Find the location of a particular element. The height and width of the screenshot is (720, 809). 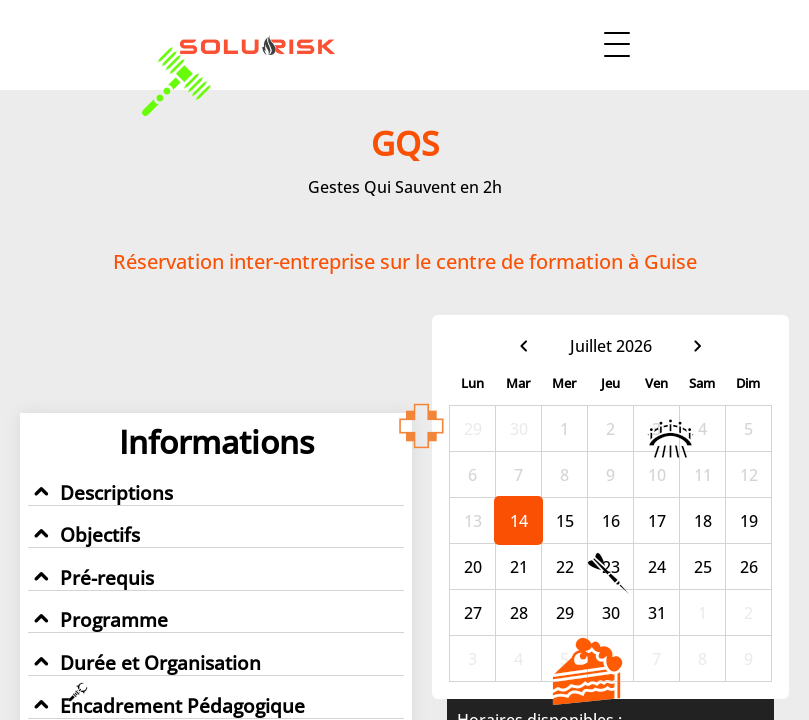

cast a lunar or night-themed spell is located at coordinates (78, 692).